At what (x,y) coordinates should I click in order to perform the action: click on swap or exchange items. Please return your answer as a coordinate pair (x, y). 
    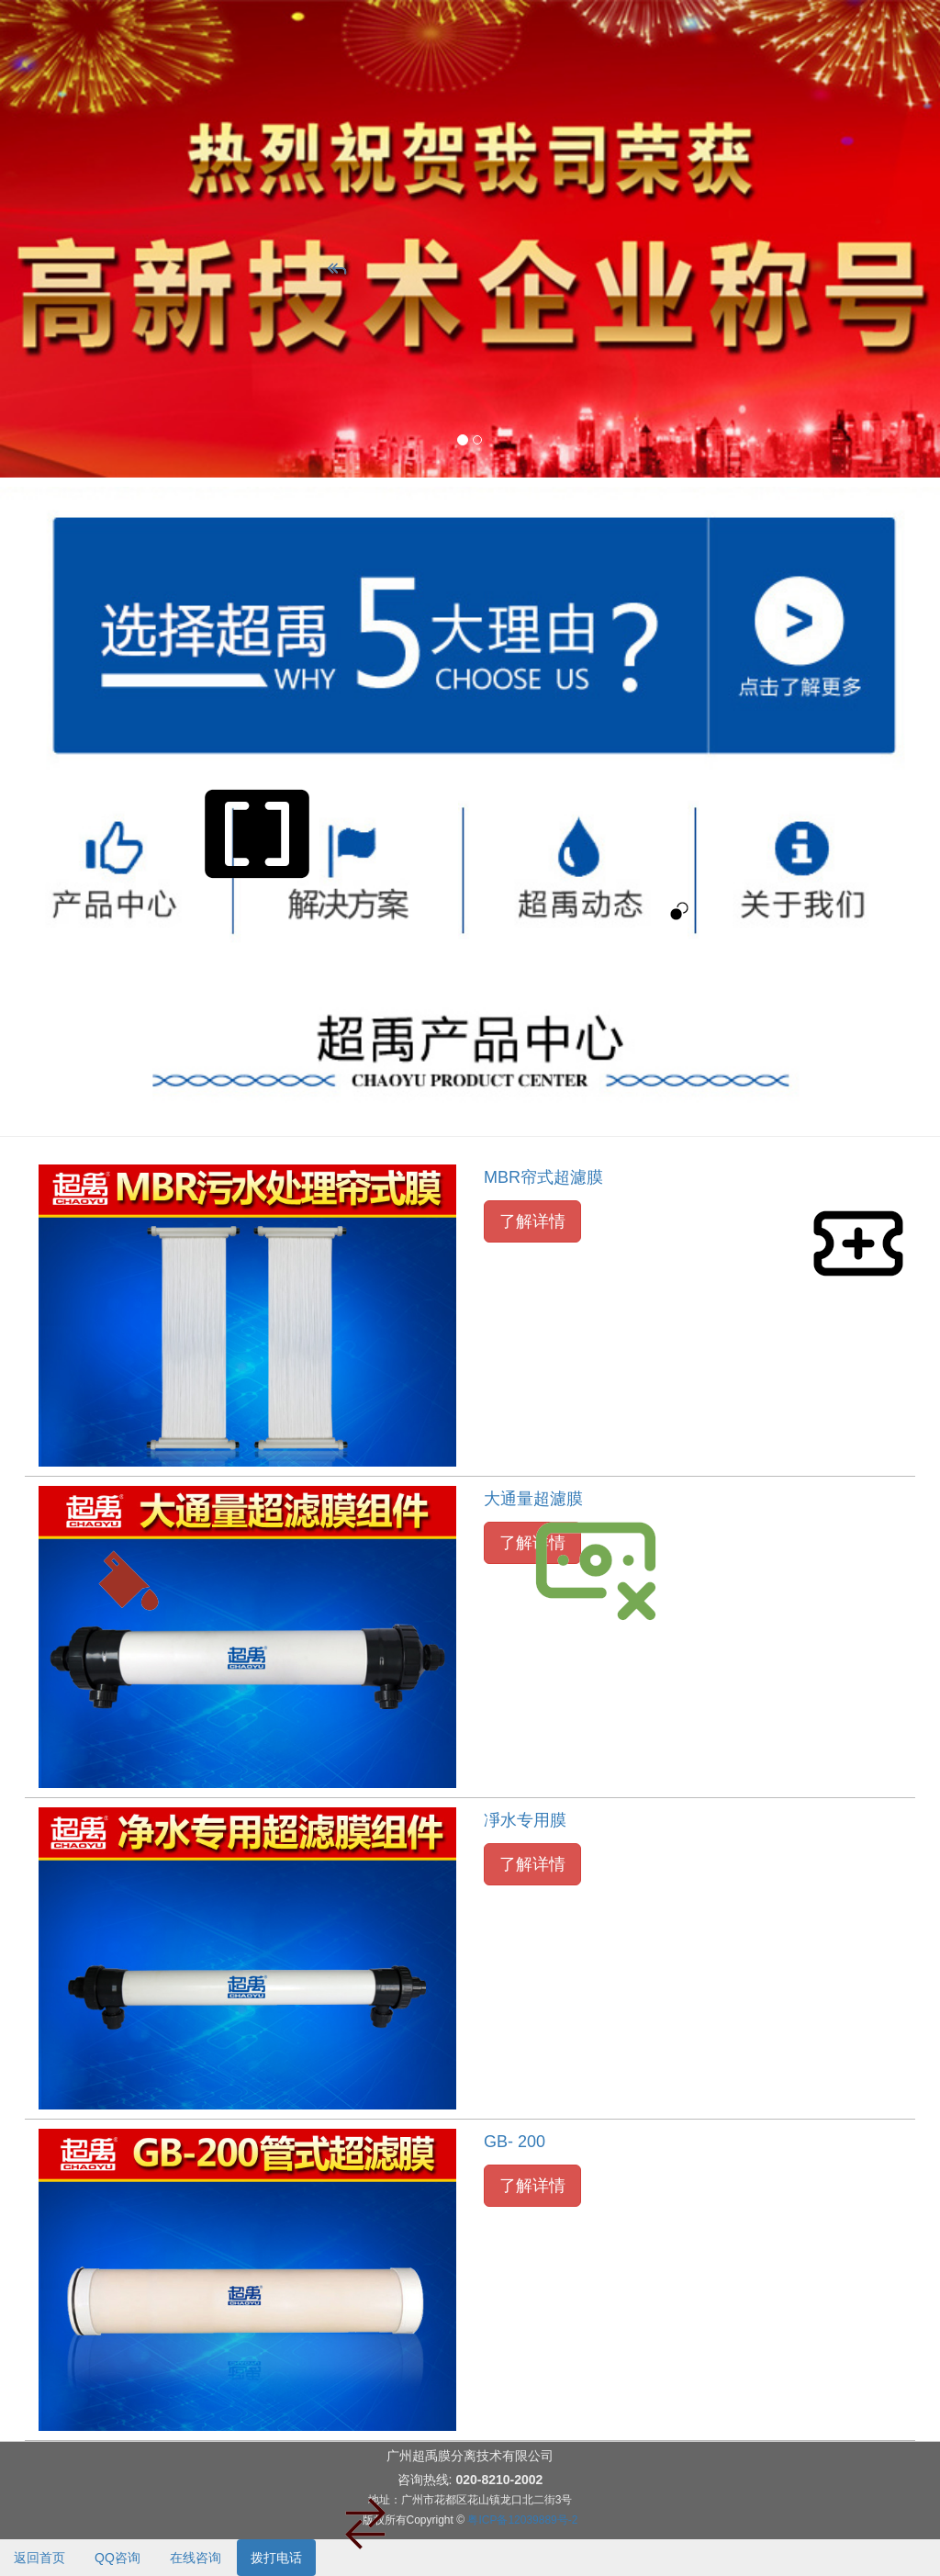
    Looking at the image, I should click on (365, 2524).